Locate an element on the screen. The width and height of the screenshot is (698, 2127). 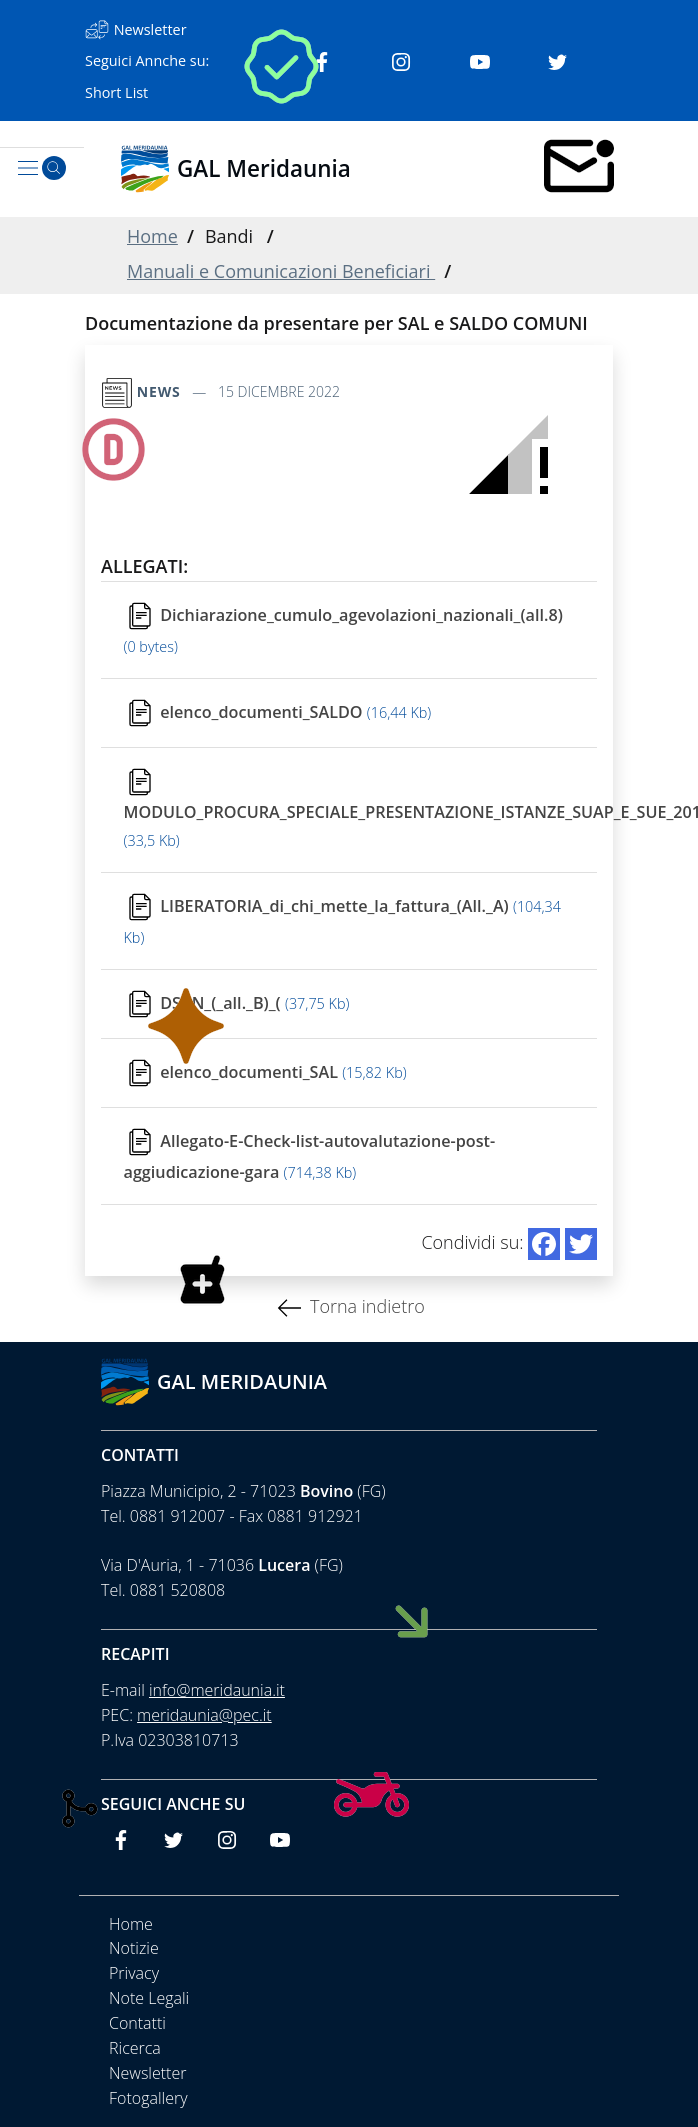
indicates AI-generated or enhanced content is located at coordinates (186, 1026).